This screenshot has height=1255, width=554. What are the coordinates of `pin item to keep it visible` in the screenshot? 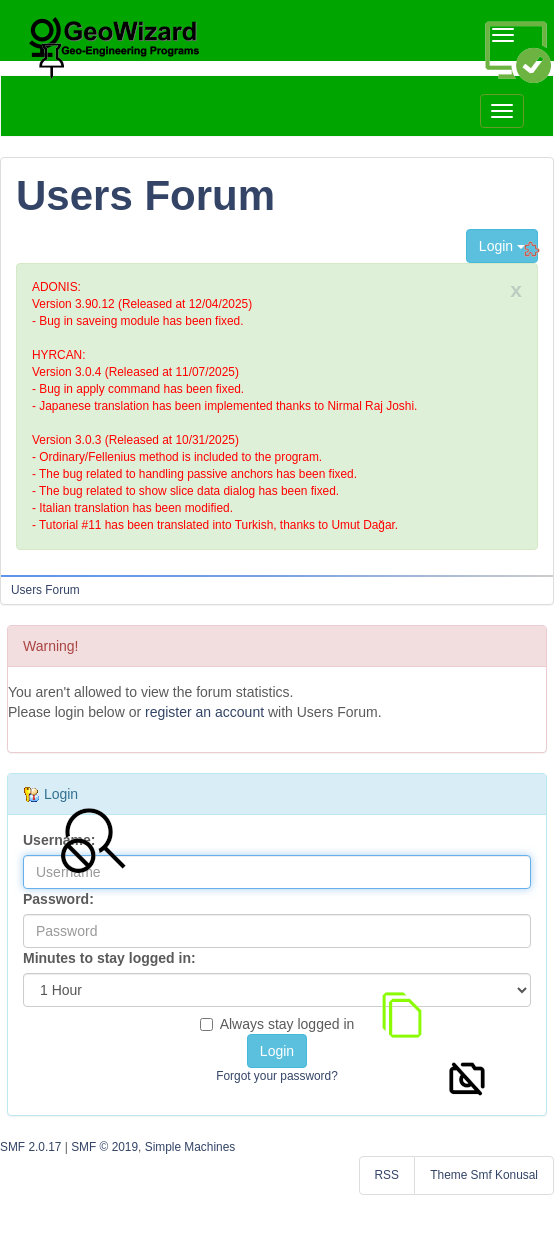 It's located at (53, 60).